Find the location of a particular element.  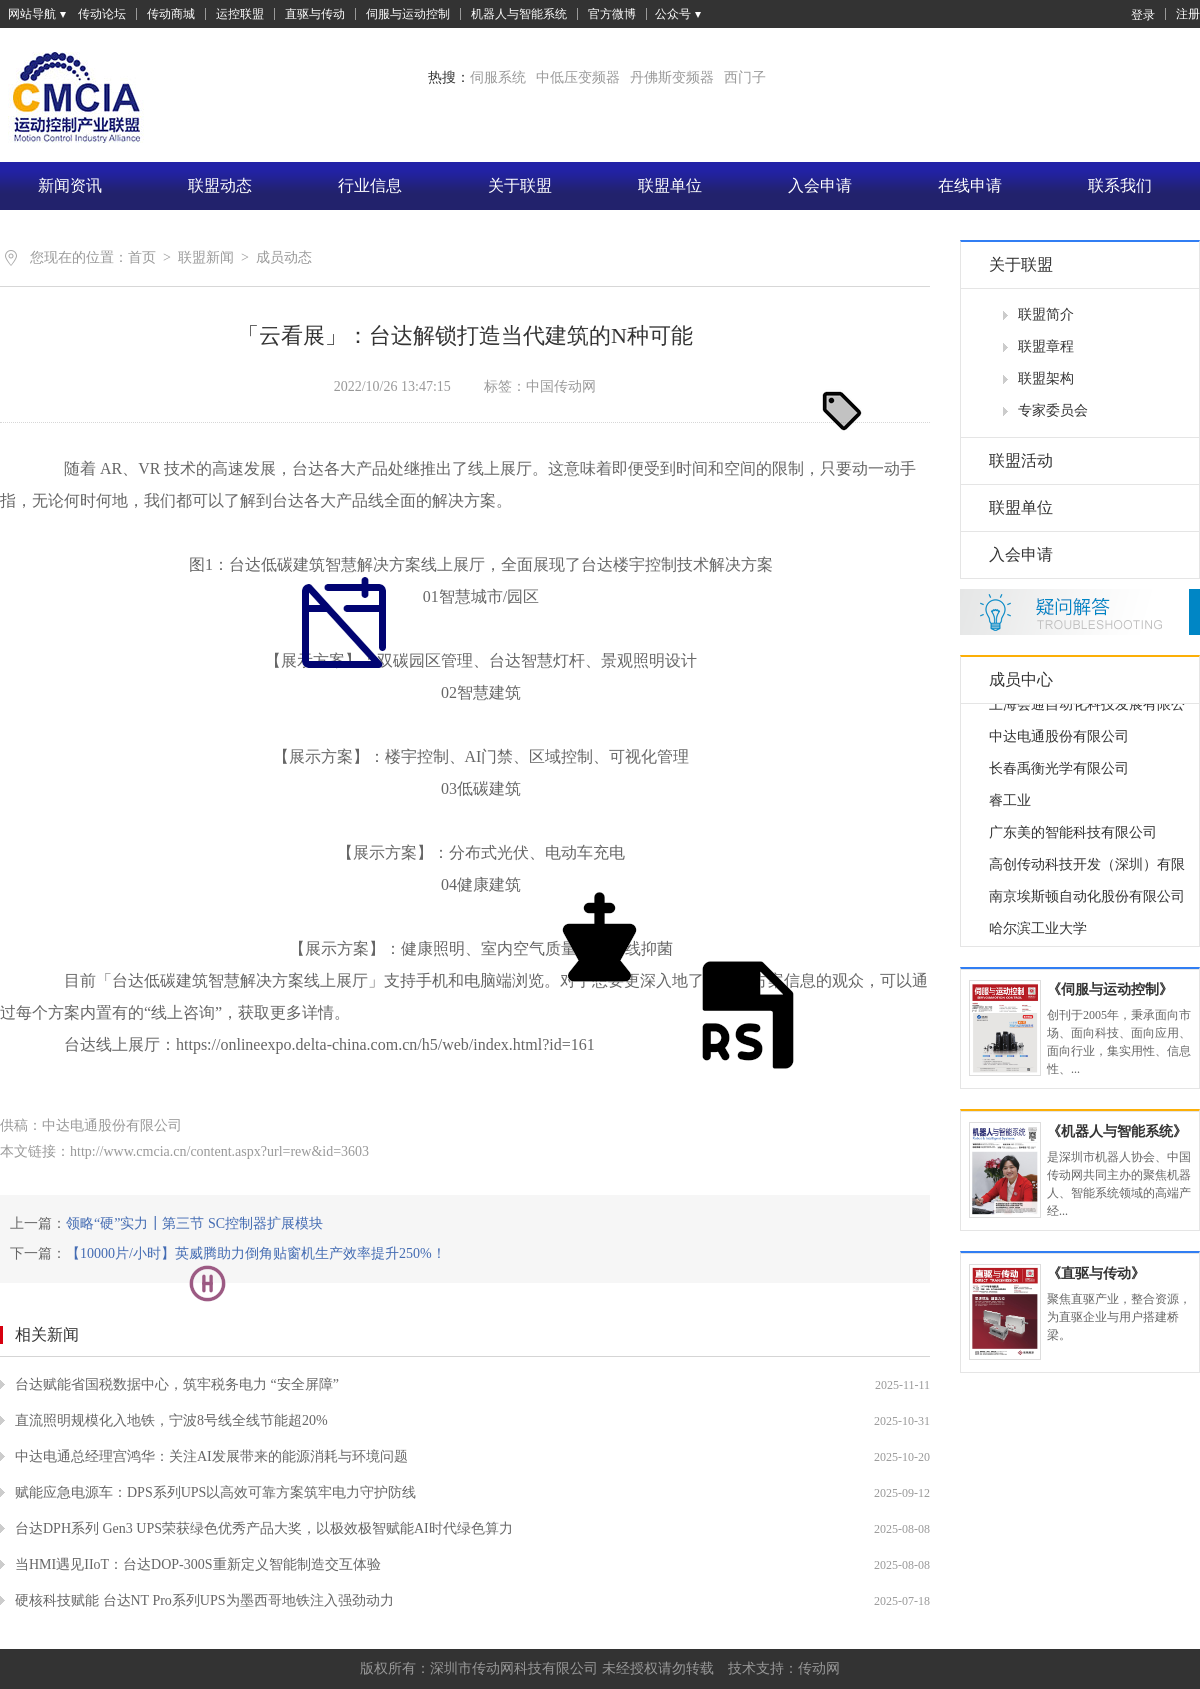

calendar feature disabled or unavailable is located at coordinates (344, 626).